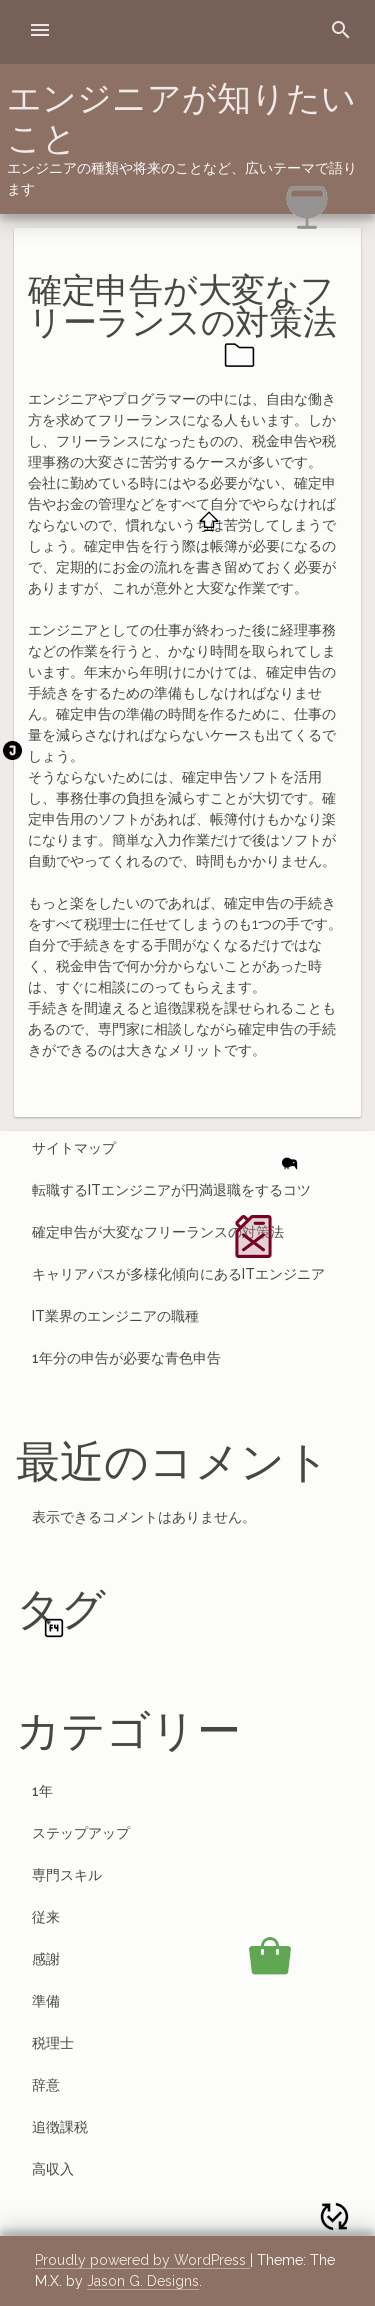  Describe the element at coordinates (54, 1628) in the screenshot. I see `press F4 keyboard shortcut` at that location.